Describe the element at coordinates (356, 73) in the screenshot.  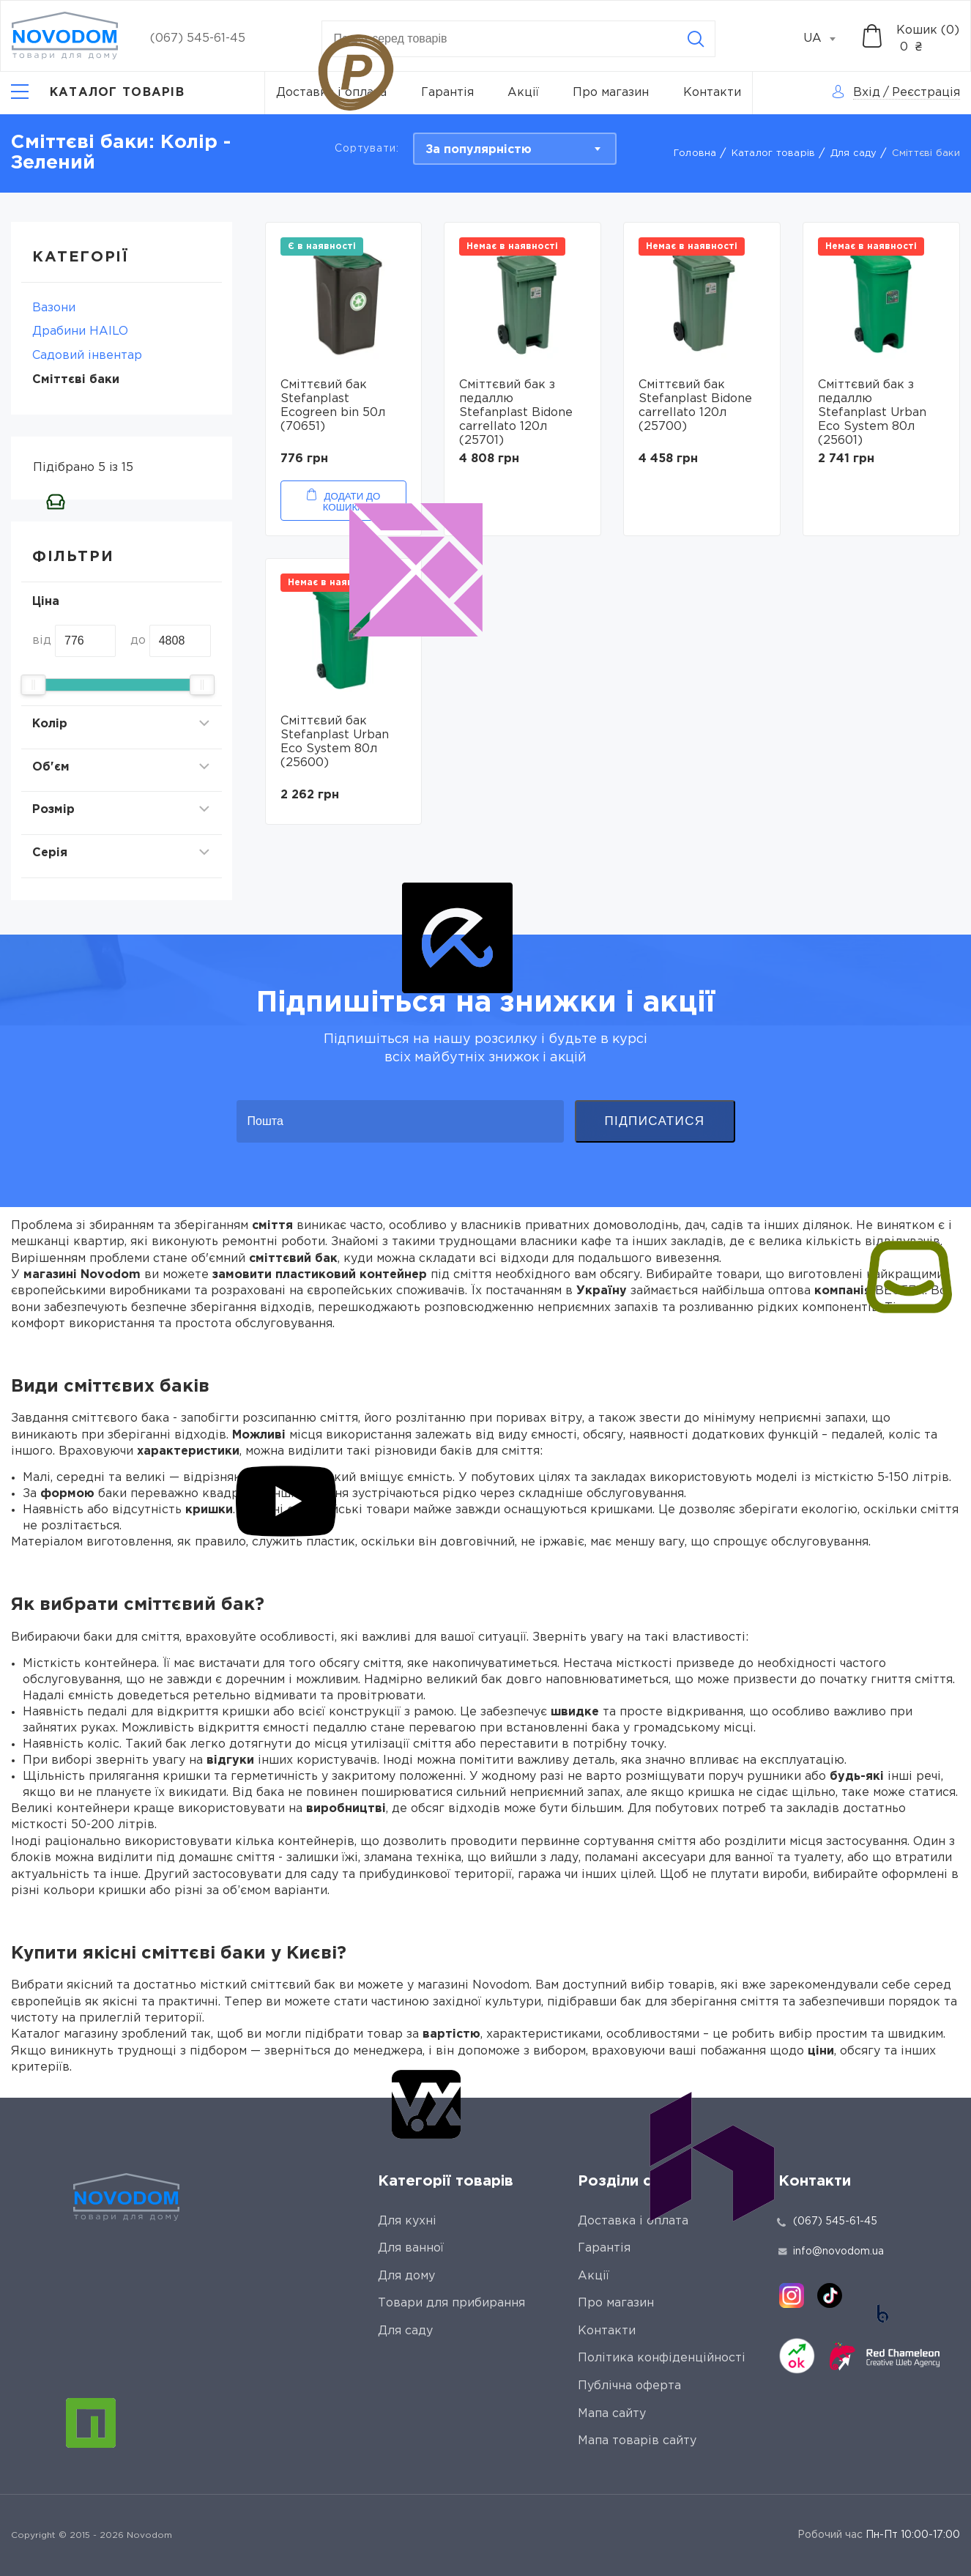
I see `open Paperspace cloud computing platform` at that location.